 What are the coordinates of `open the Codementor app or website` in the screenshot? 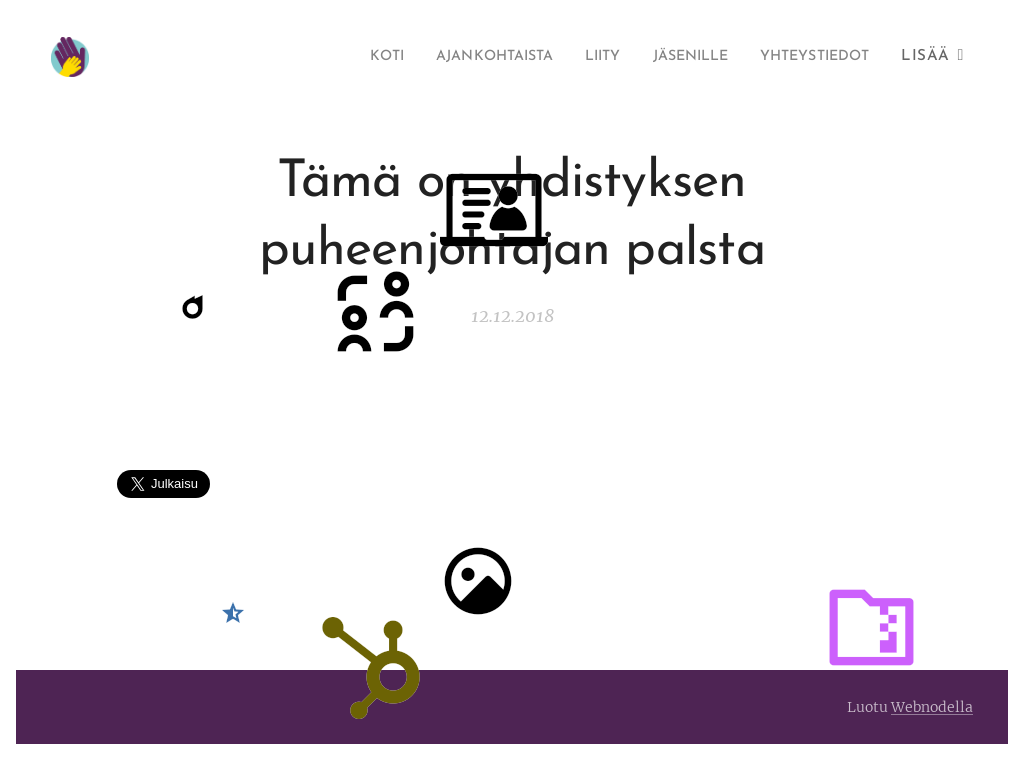 It's located at (494, 210).